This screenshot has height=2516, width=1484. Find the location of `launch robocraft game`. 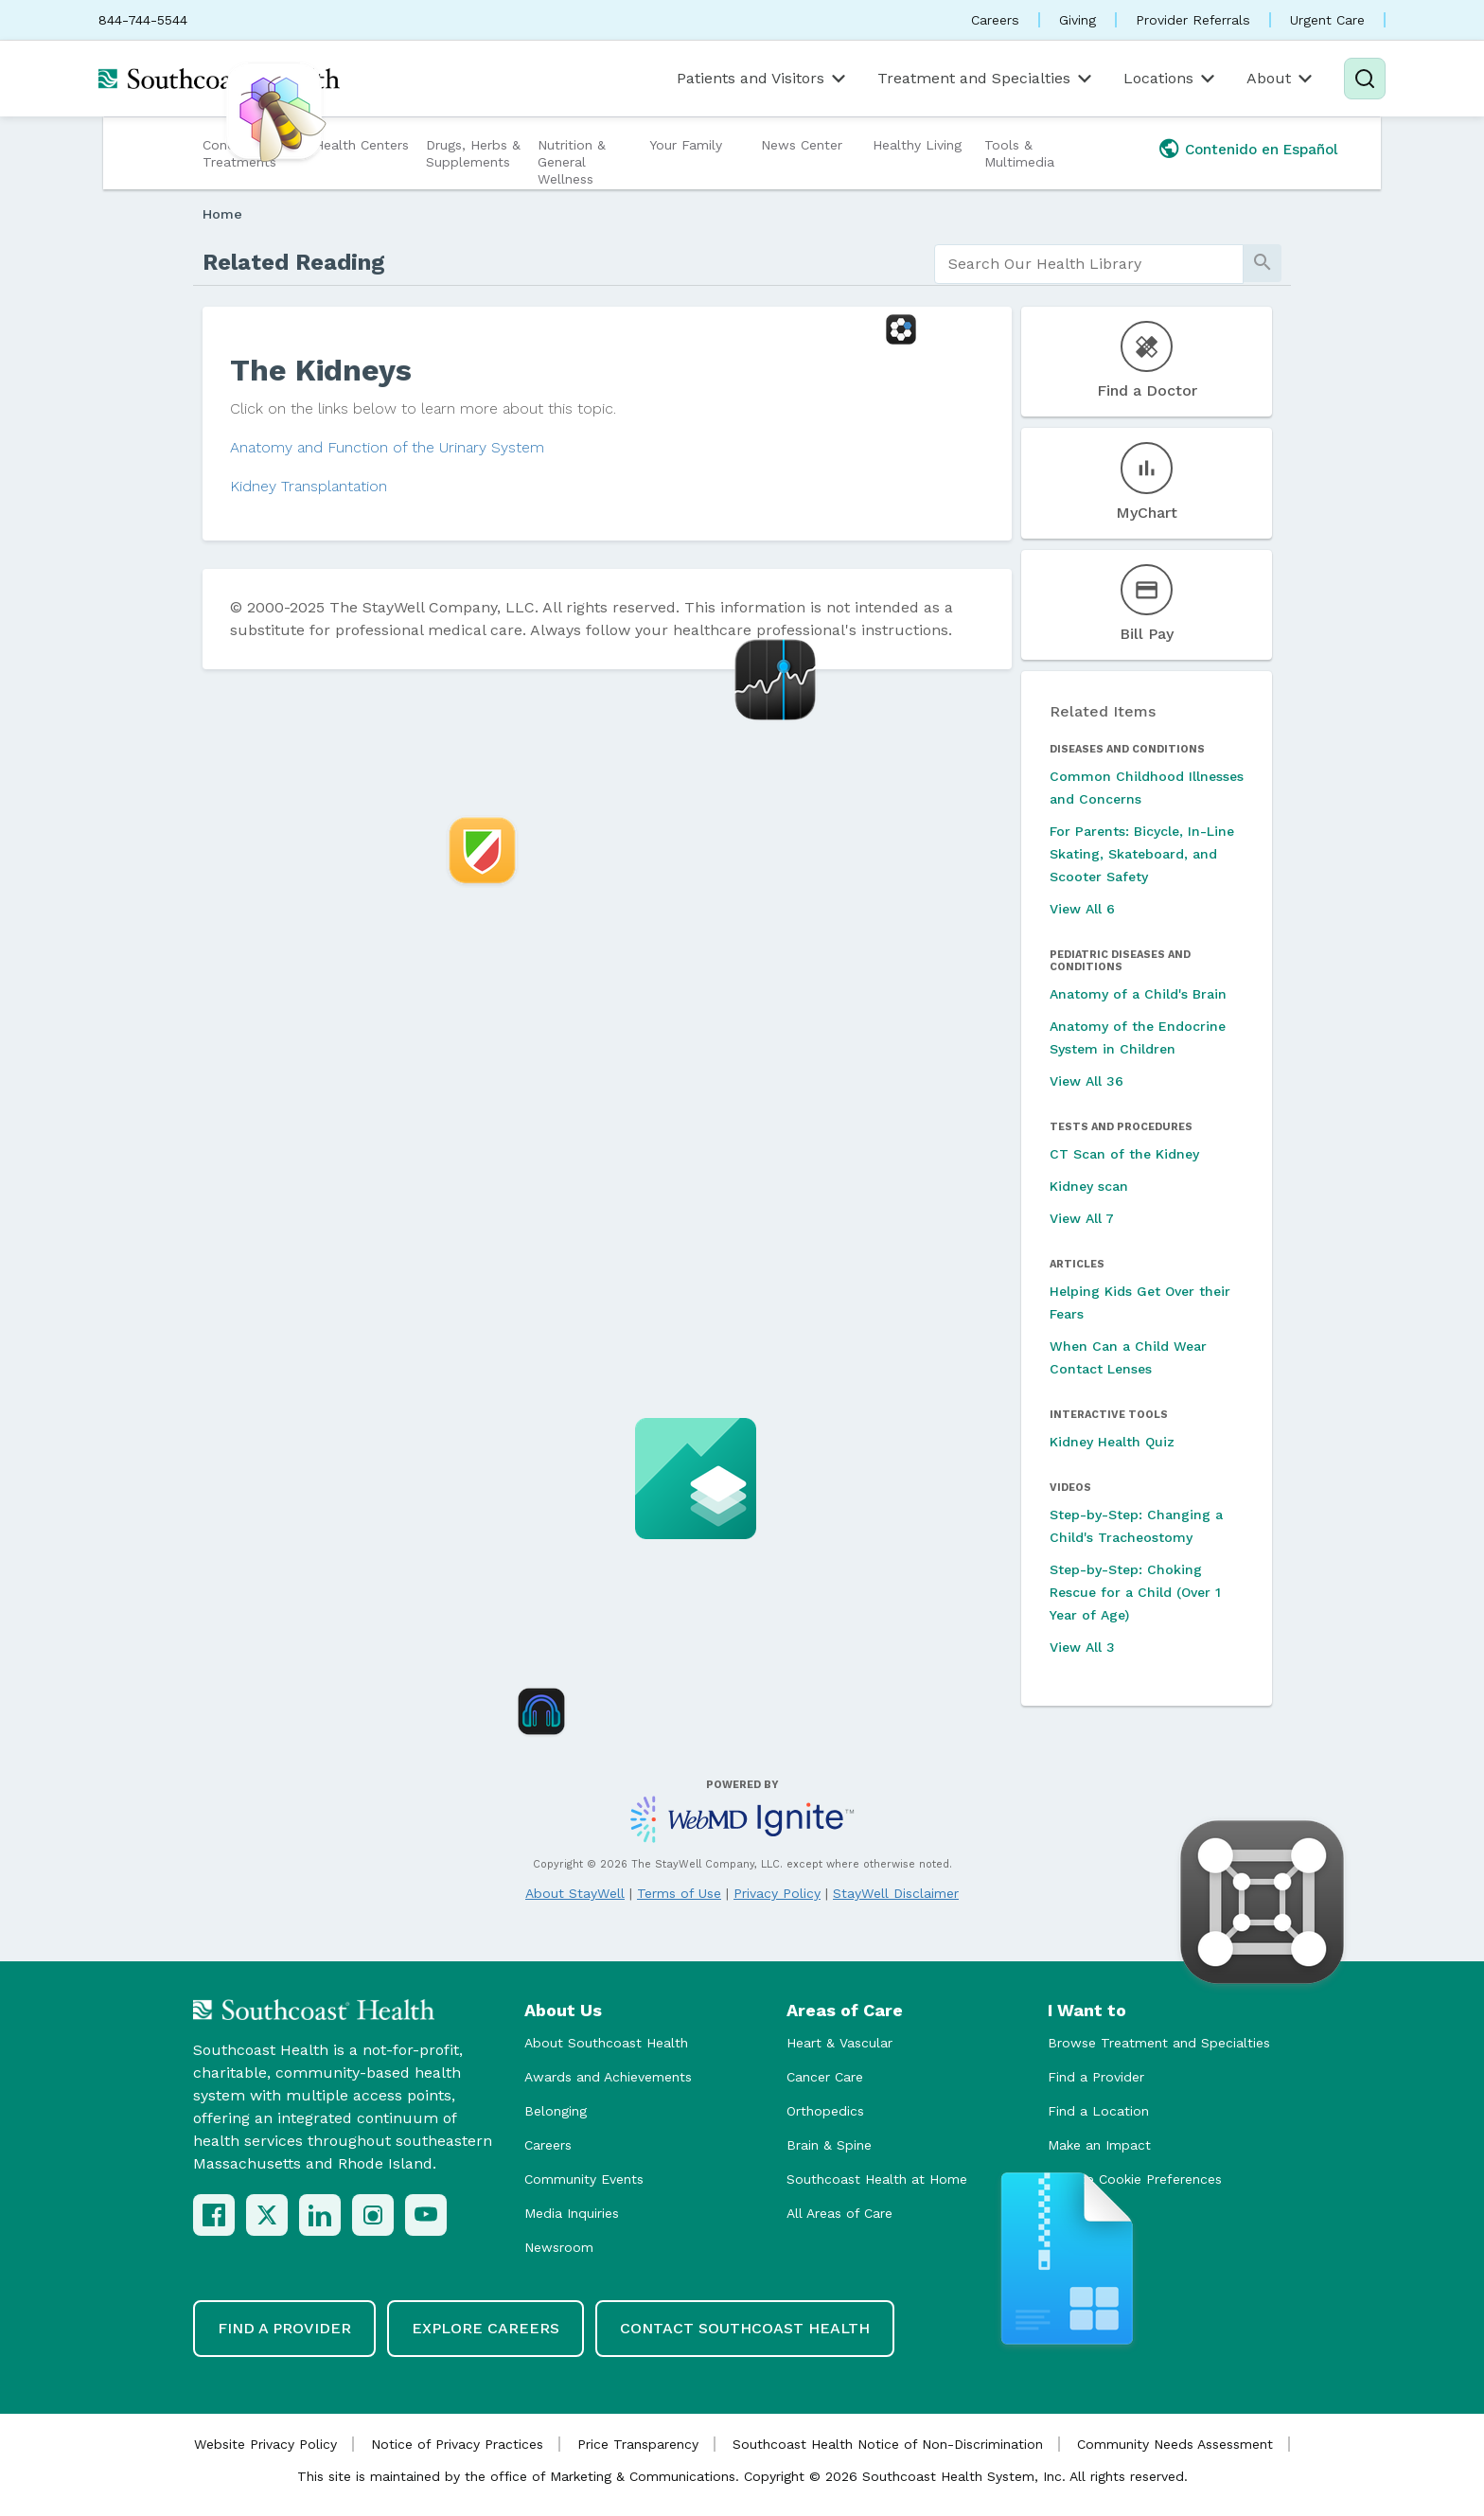

launch robocraft game is located at coordinates (901, 329).